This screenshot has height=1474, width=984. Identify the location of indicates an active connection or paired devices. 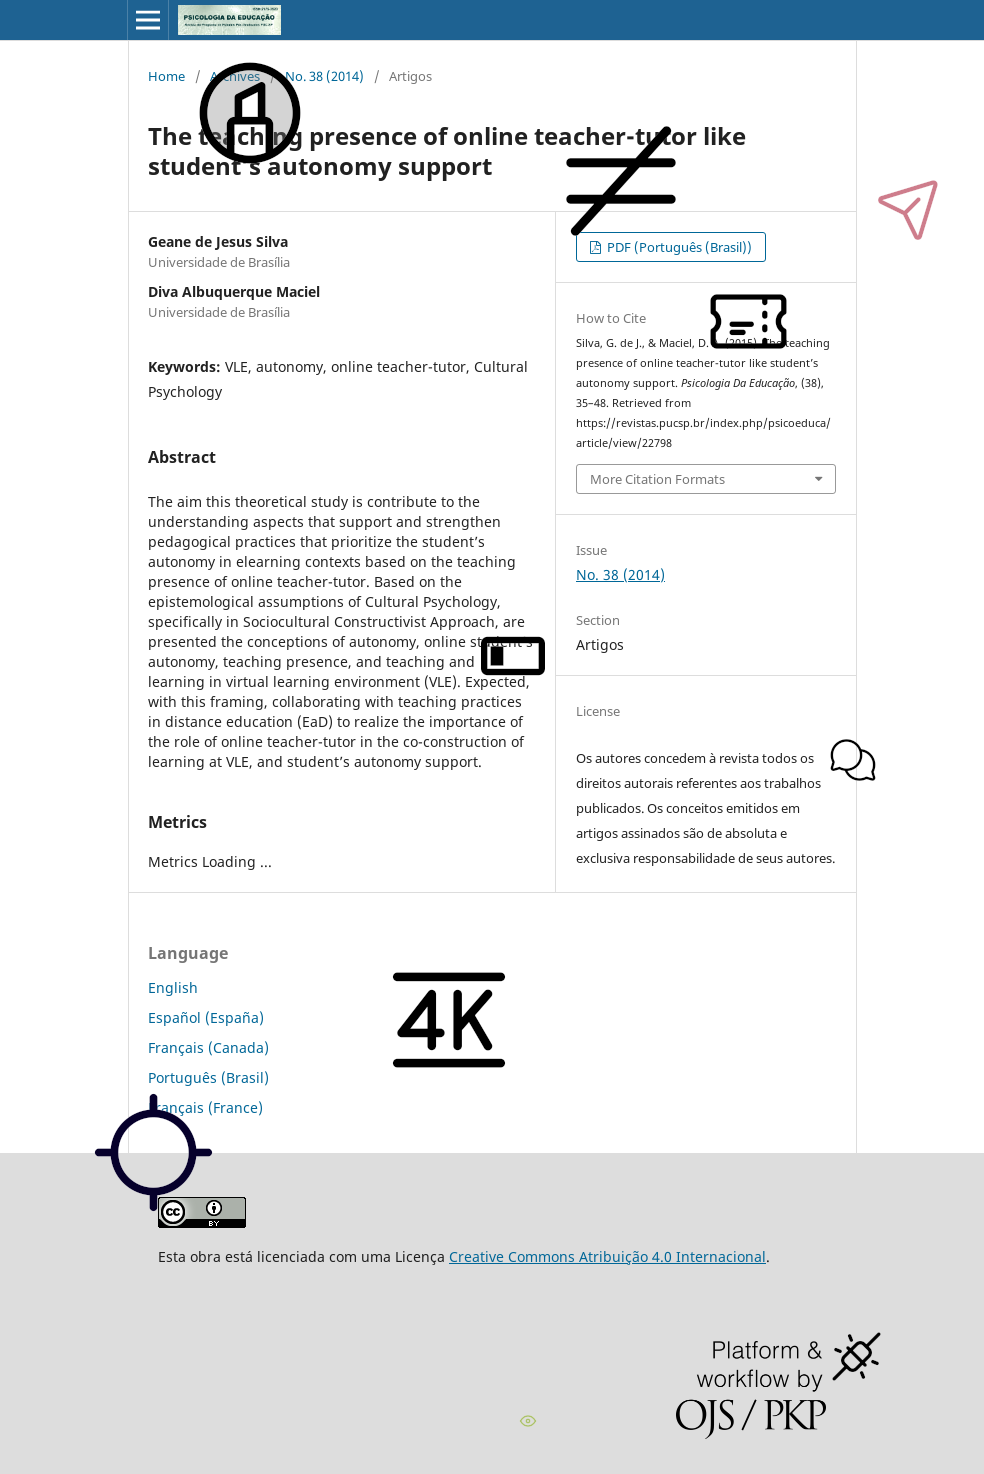
(856, 1356).